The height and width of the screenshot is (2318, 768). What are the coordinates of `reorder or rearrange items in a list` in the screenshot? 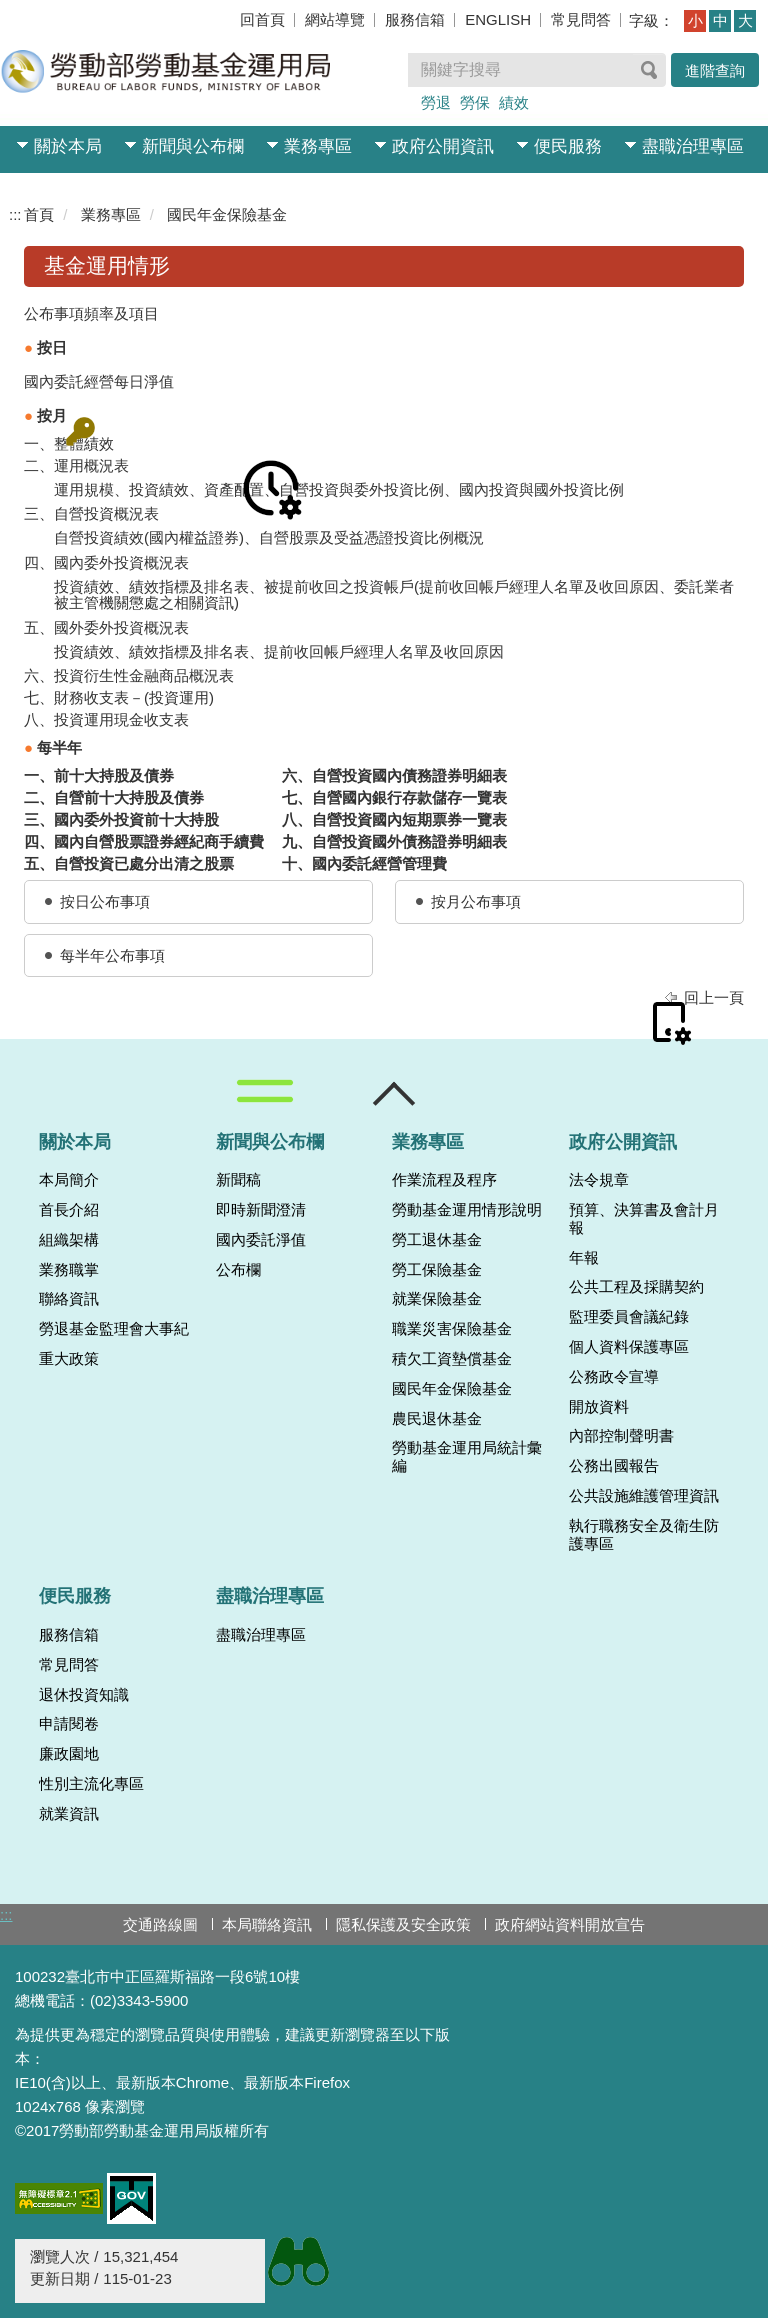 It's located at (265, 1091).